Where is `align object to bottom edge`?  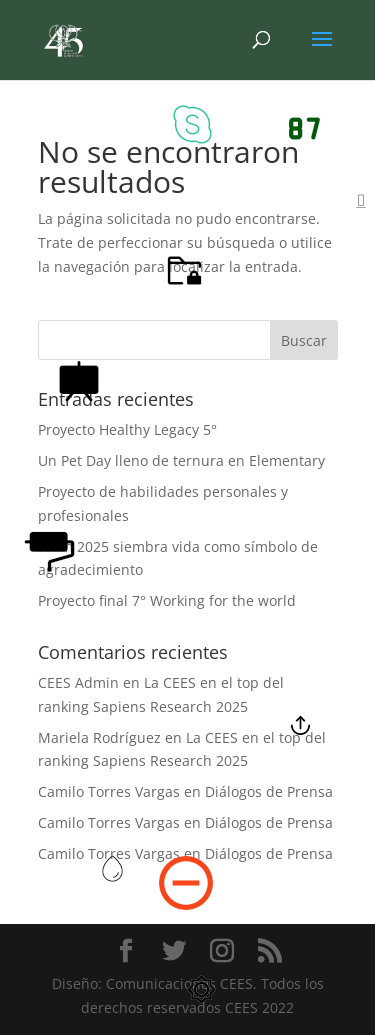
align object to bottom edge is located at coordinates (361, 201).